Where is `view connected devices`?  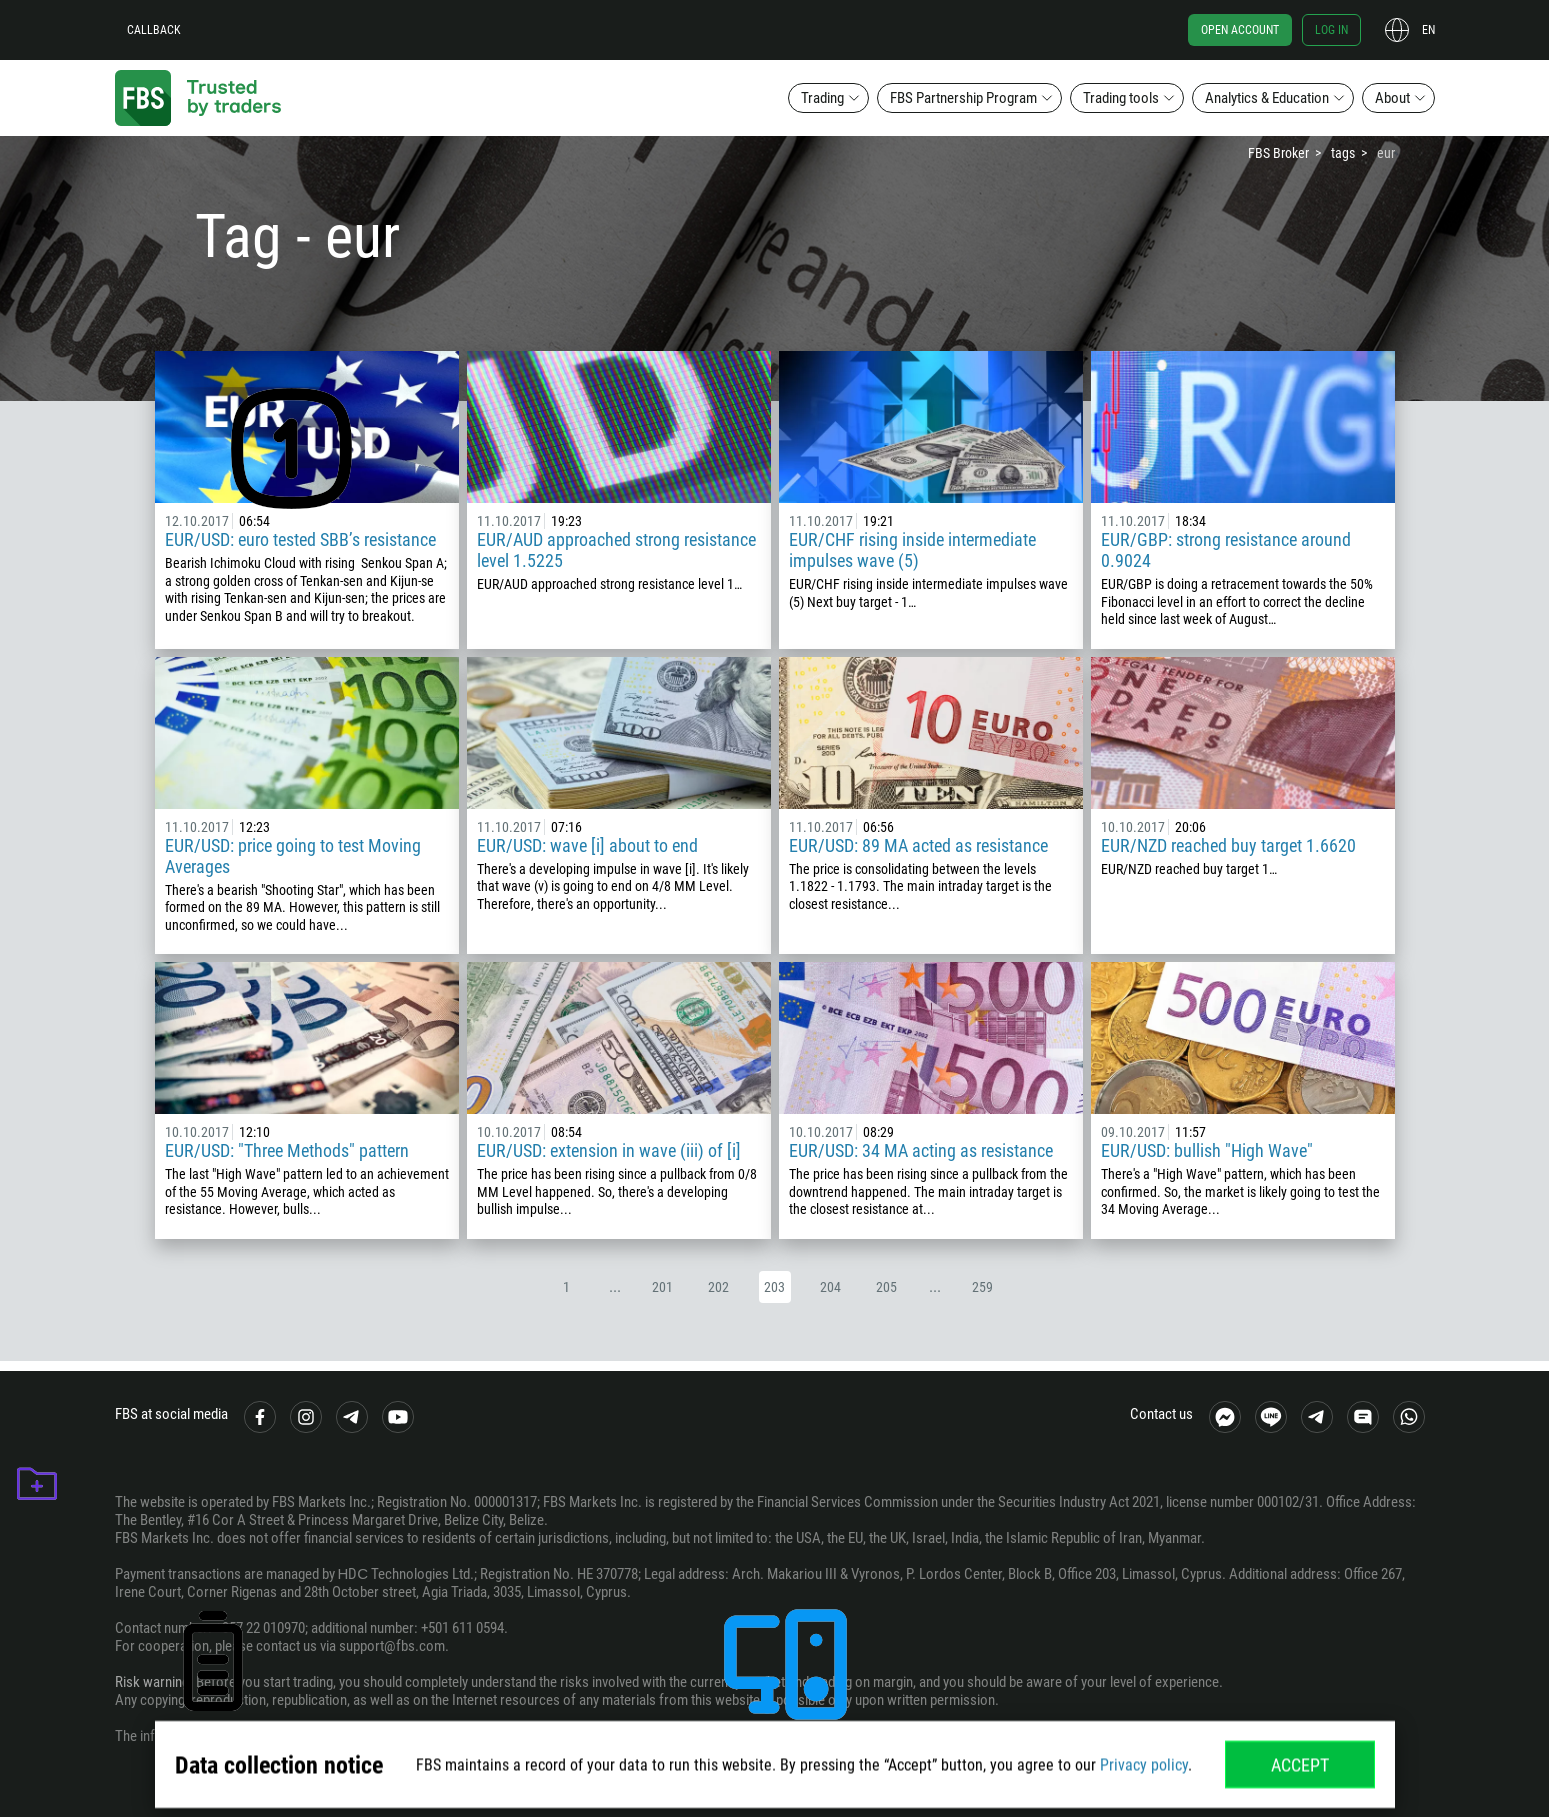 view connected devices is located at coordinates (785, 1664).